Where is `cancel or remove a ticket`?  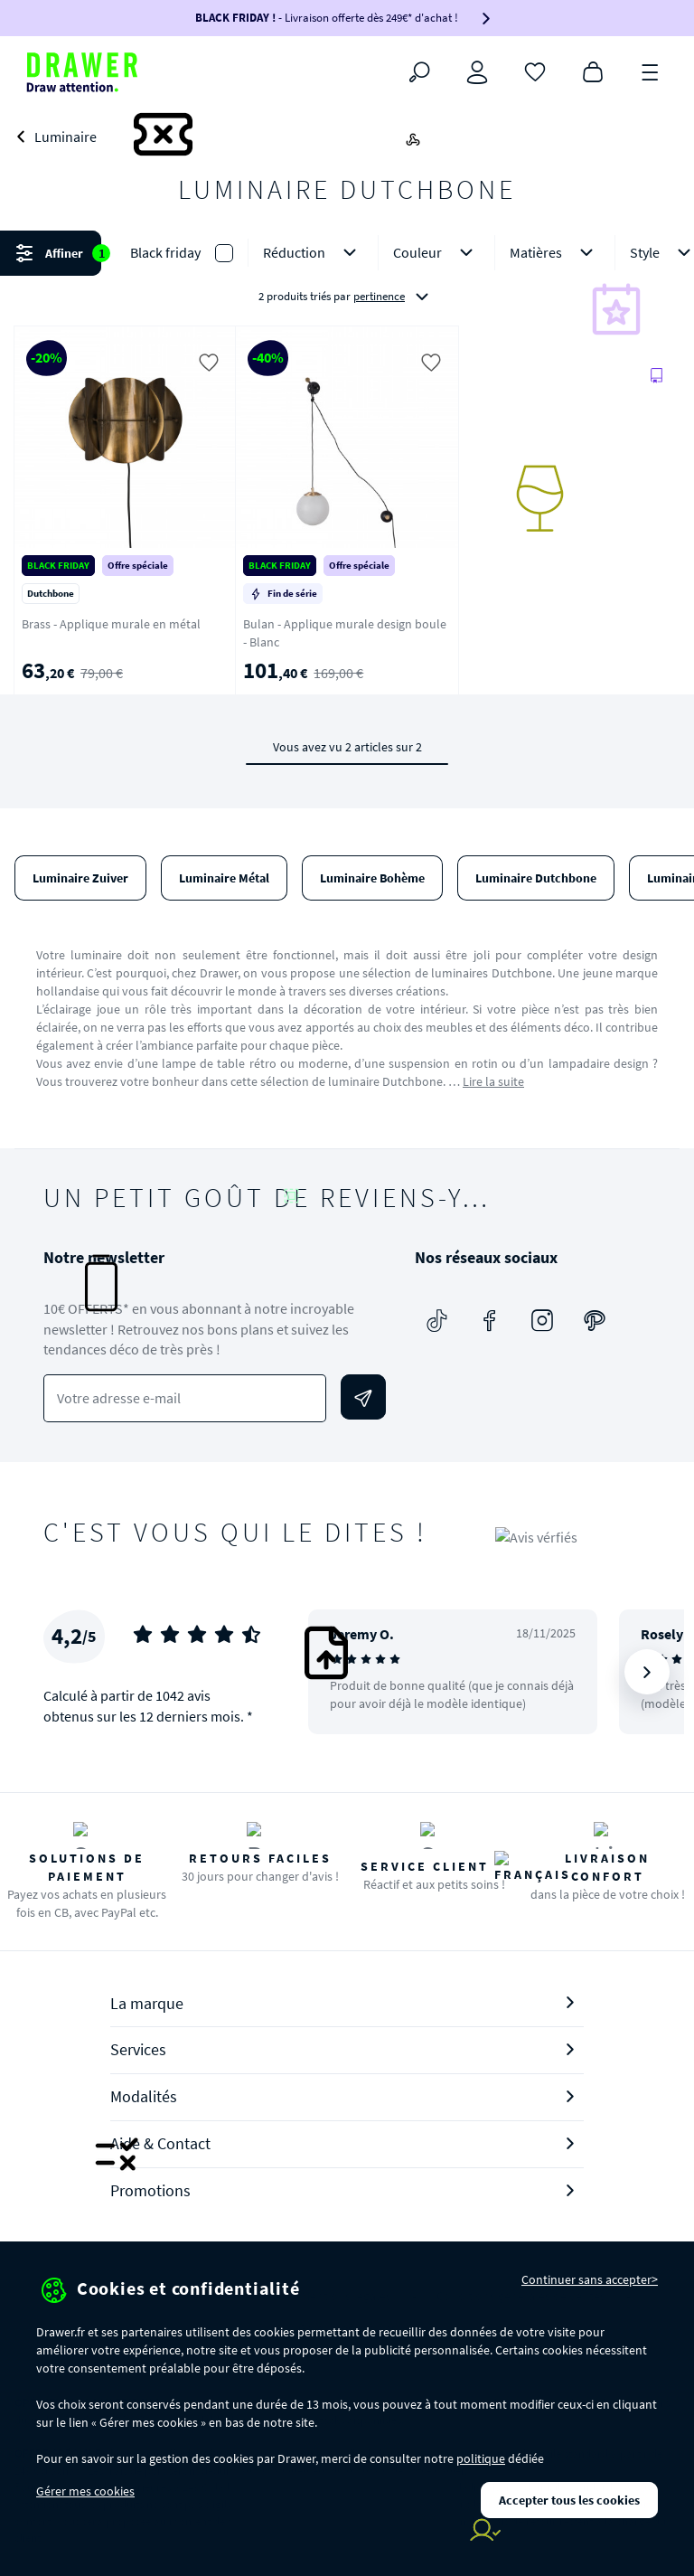
cancel or remove a ticket is located at coordinates (163, 134).